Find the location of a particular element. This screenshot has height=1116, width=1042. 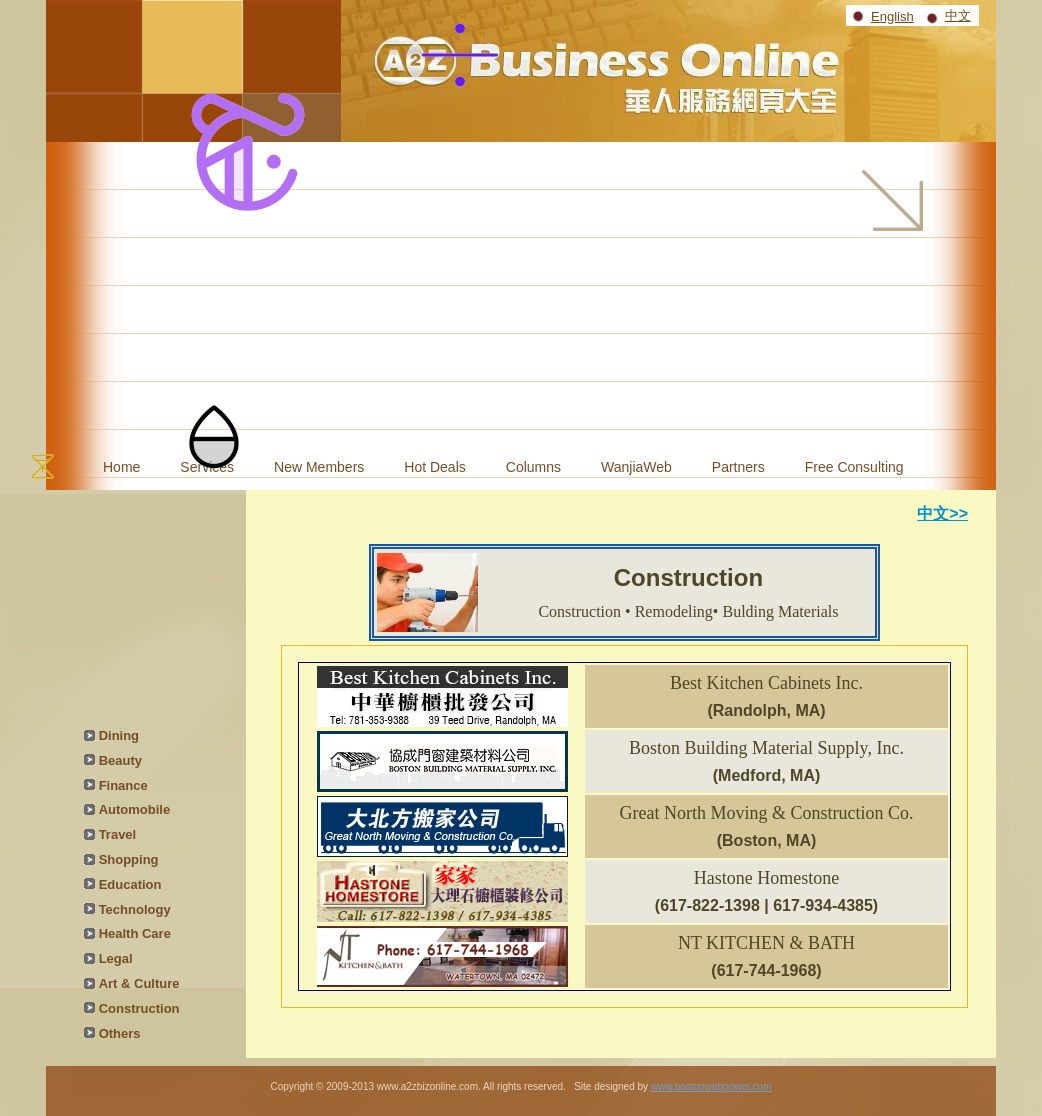

open The New York Times app is located at coordinates (248, 150).